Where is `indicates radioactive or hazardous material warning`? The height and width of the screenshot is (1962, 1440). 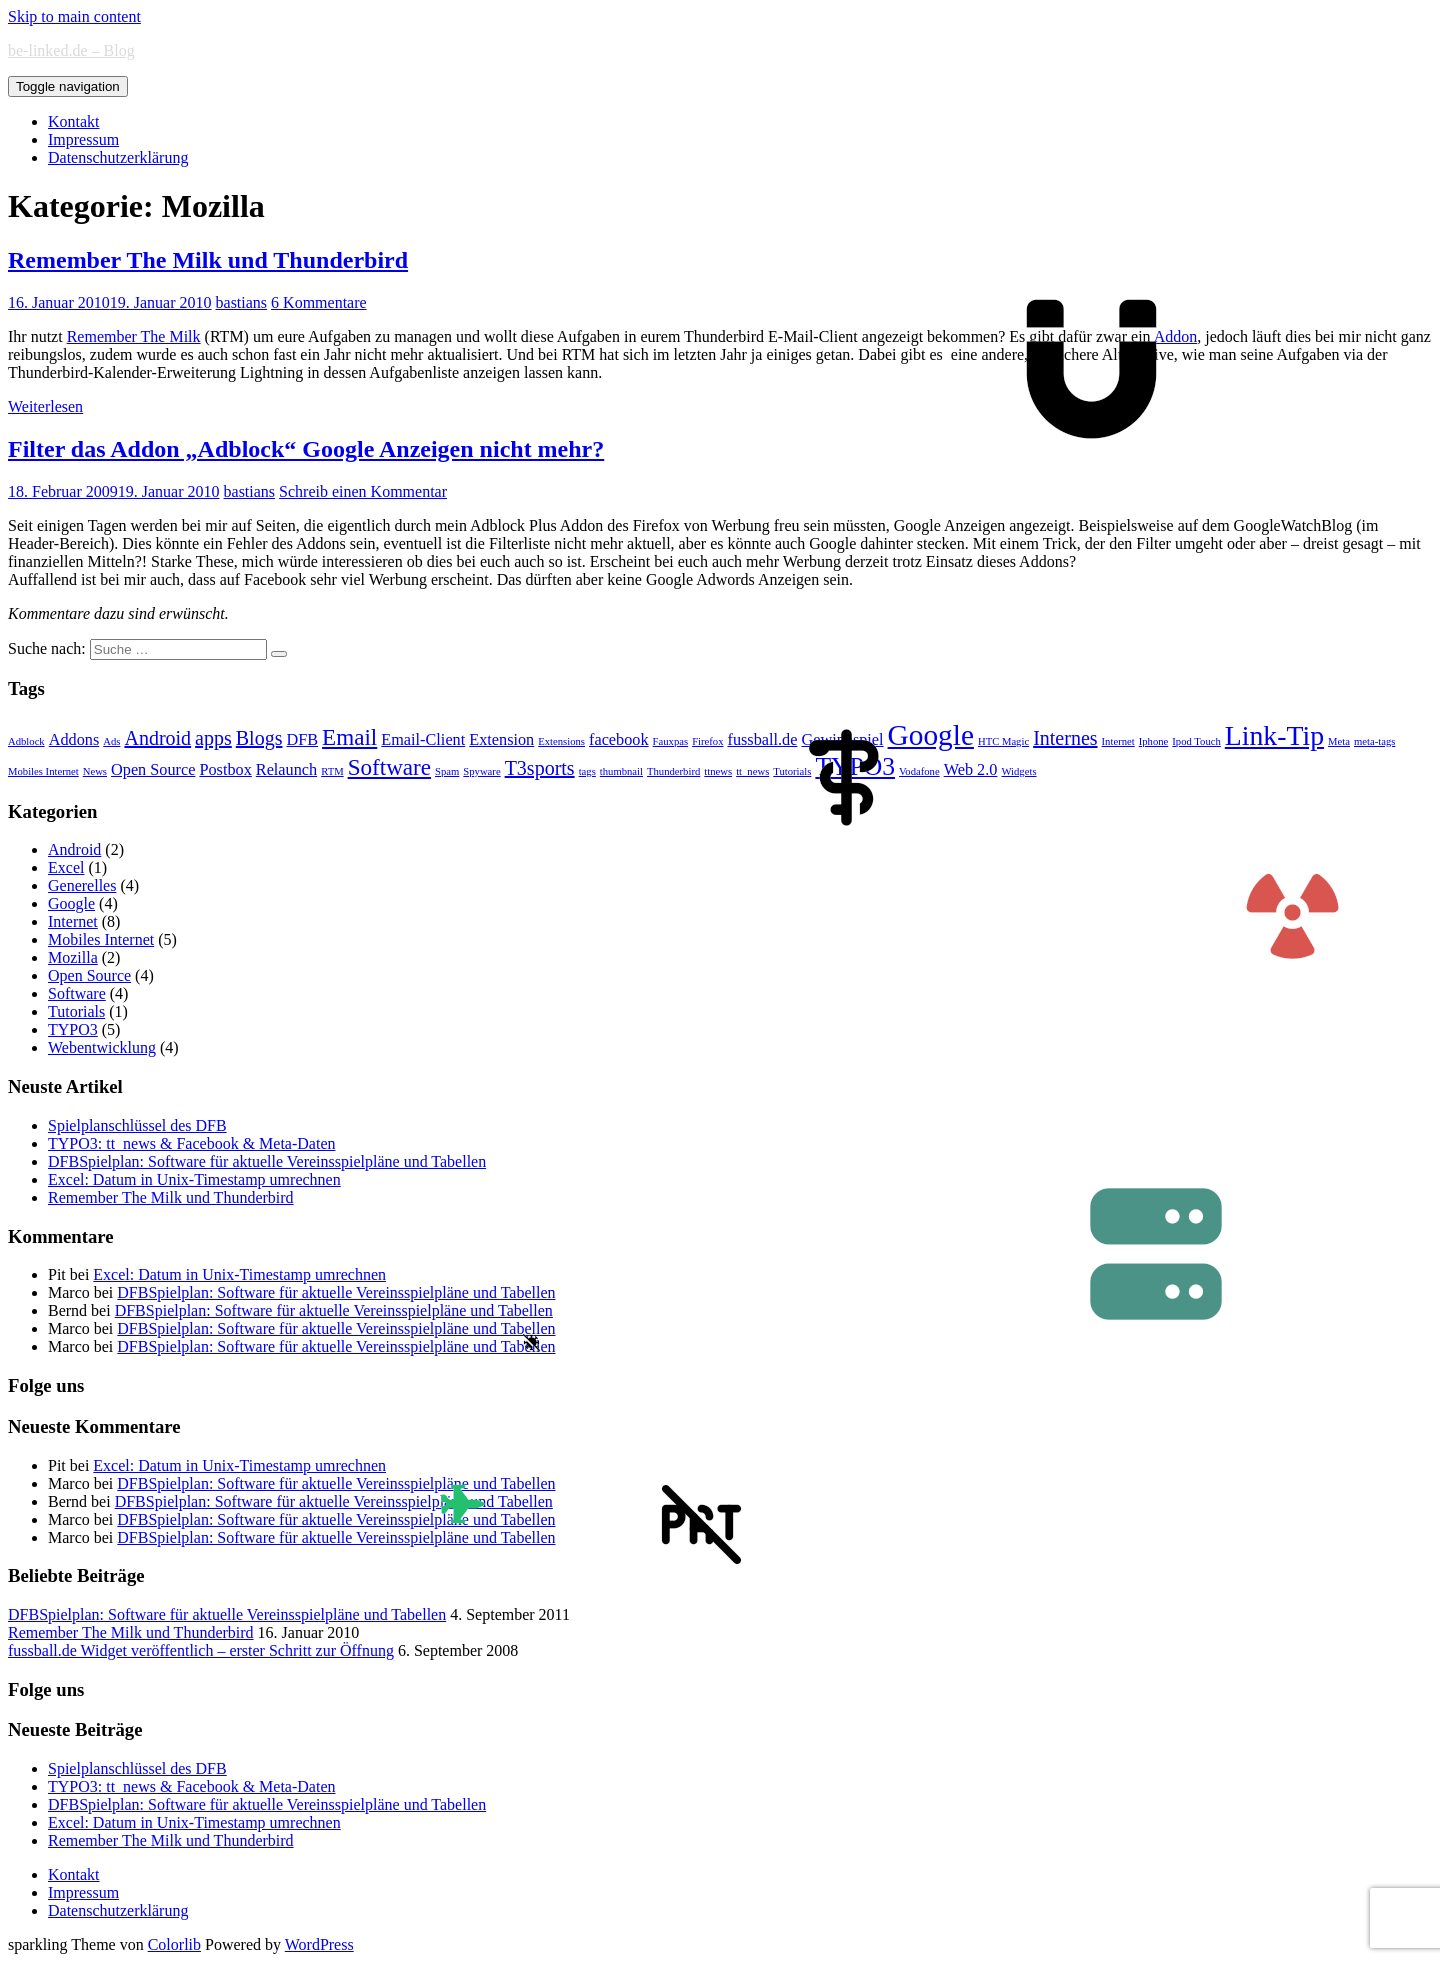 indicates radioactive or hazardous material warning is located at coordinates (1292, 912).